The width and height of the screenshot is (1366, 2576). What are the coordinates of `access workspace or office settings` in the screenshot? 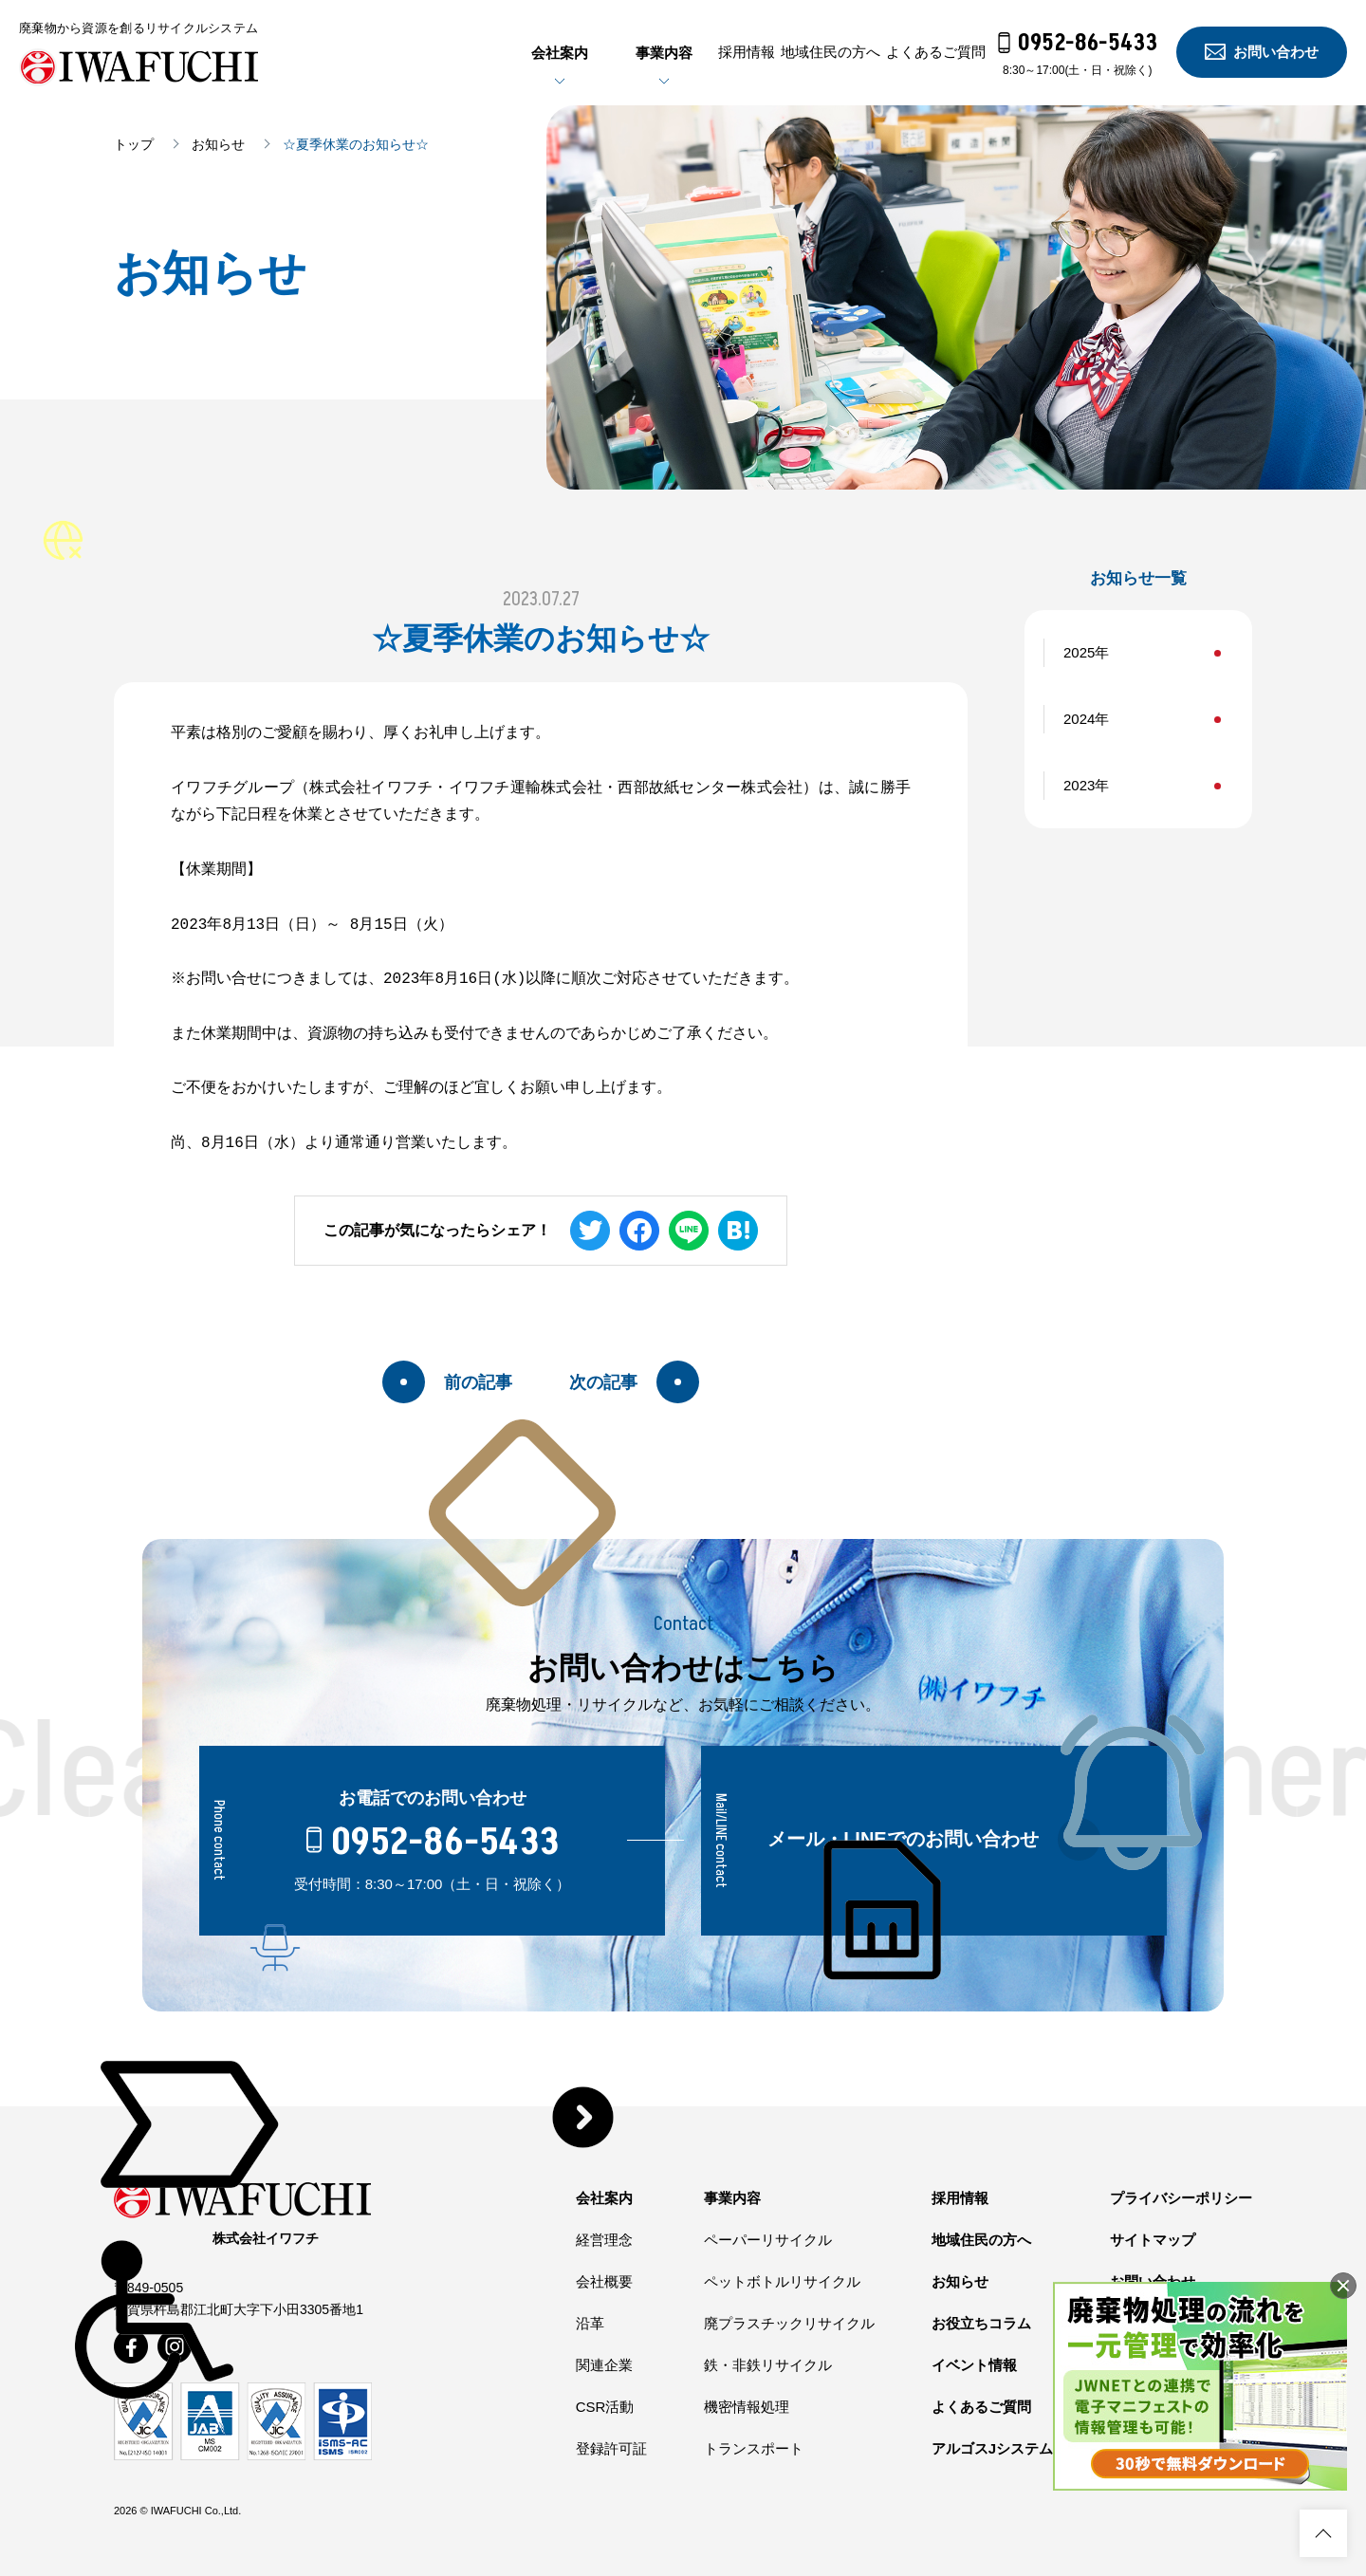 It's located at (275, 1948).